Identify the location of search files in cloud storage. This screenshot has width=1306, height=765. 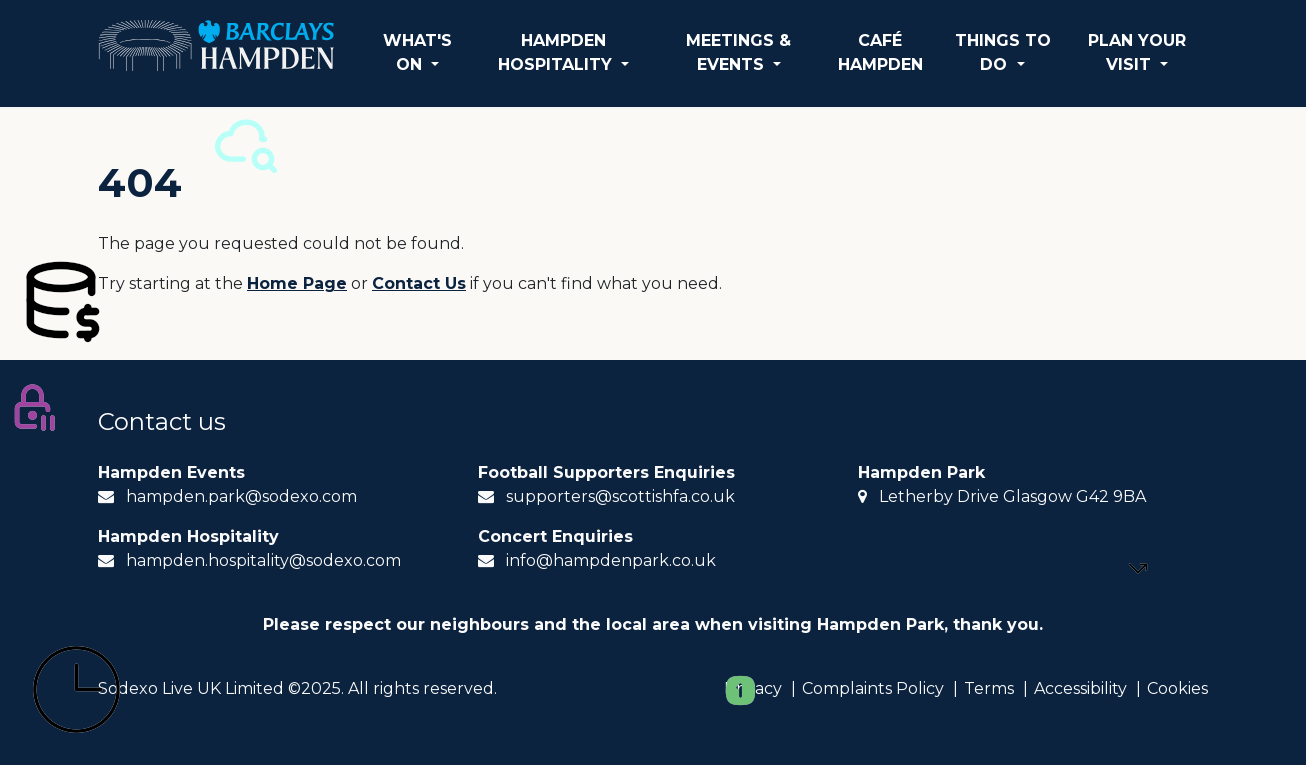
(246, 142).